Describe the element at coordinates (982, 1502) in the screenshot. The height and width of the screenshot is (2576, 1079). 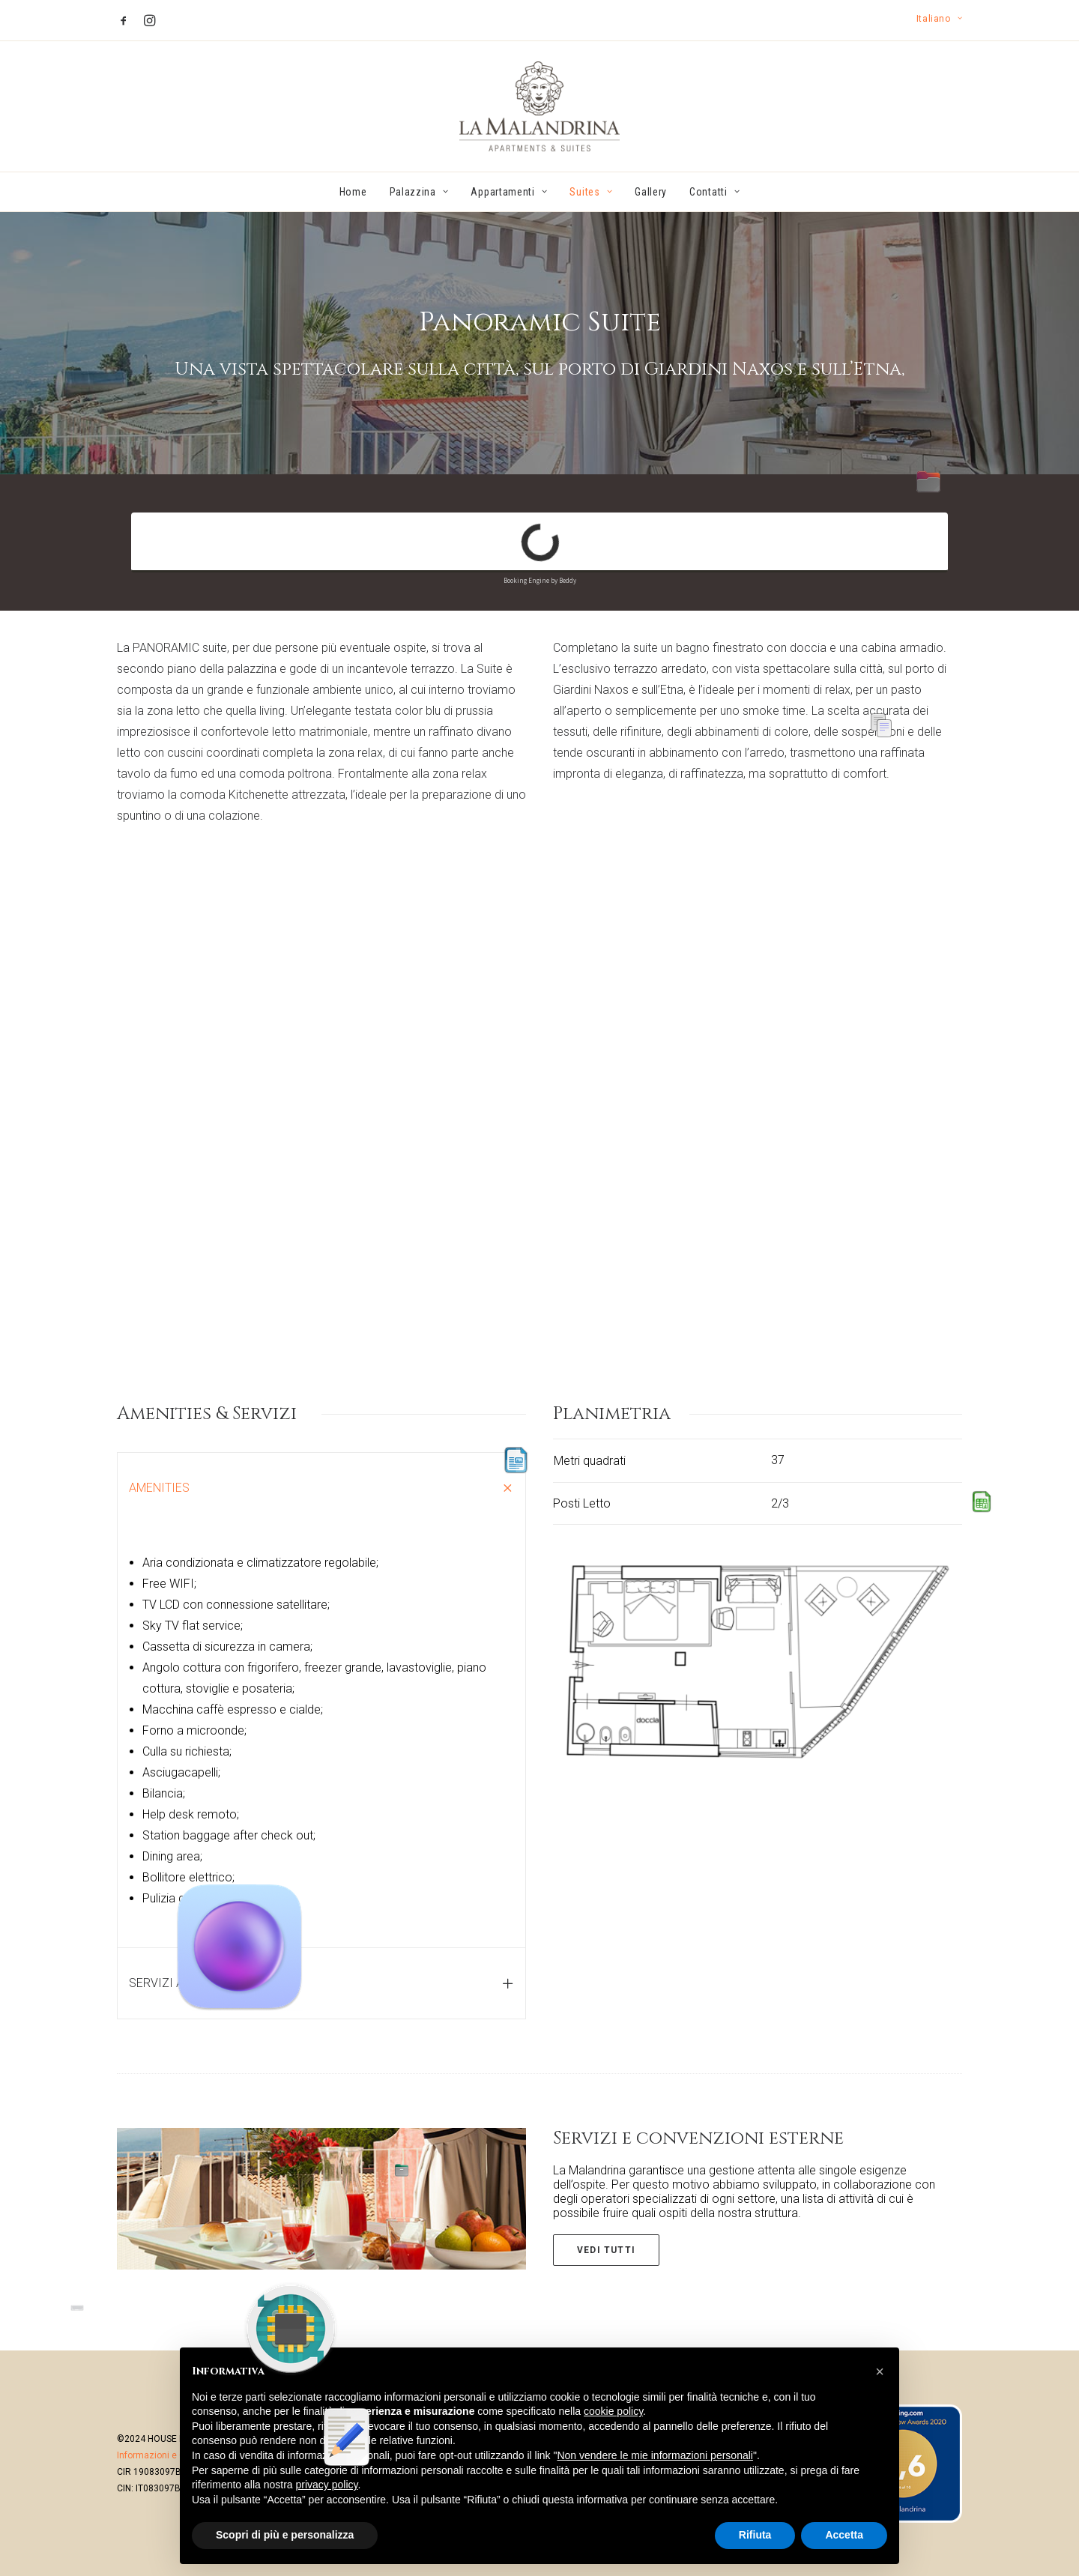
I see `a libreoffice calc spreadsheet file` at that location.